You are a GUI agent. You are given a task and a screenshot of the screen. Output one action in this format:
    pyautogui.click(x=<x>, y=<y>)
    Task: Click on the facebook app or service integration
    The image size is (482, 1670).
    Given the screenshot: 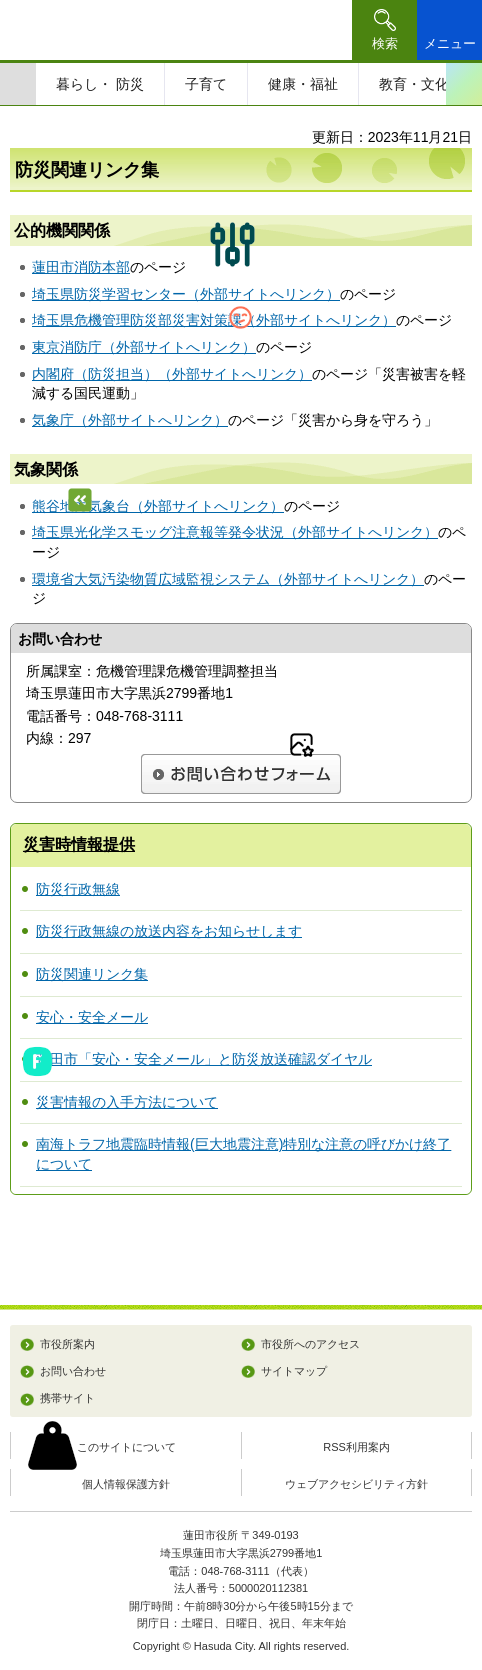 What is the action you would take?
    pyautogui.click(x=37, y=1061)
    